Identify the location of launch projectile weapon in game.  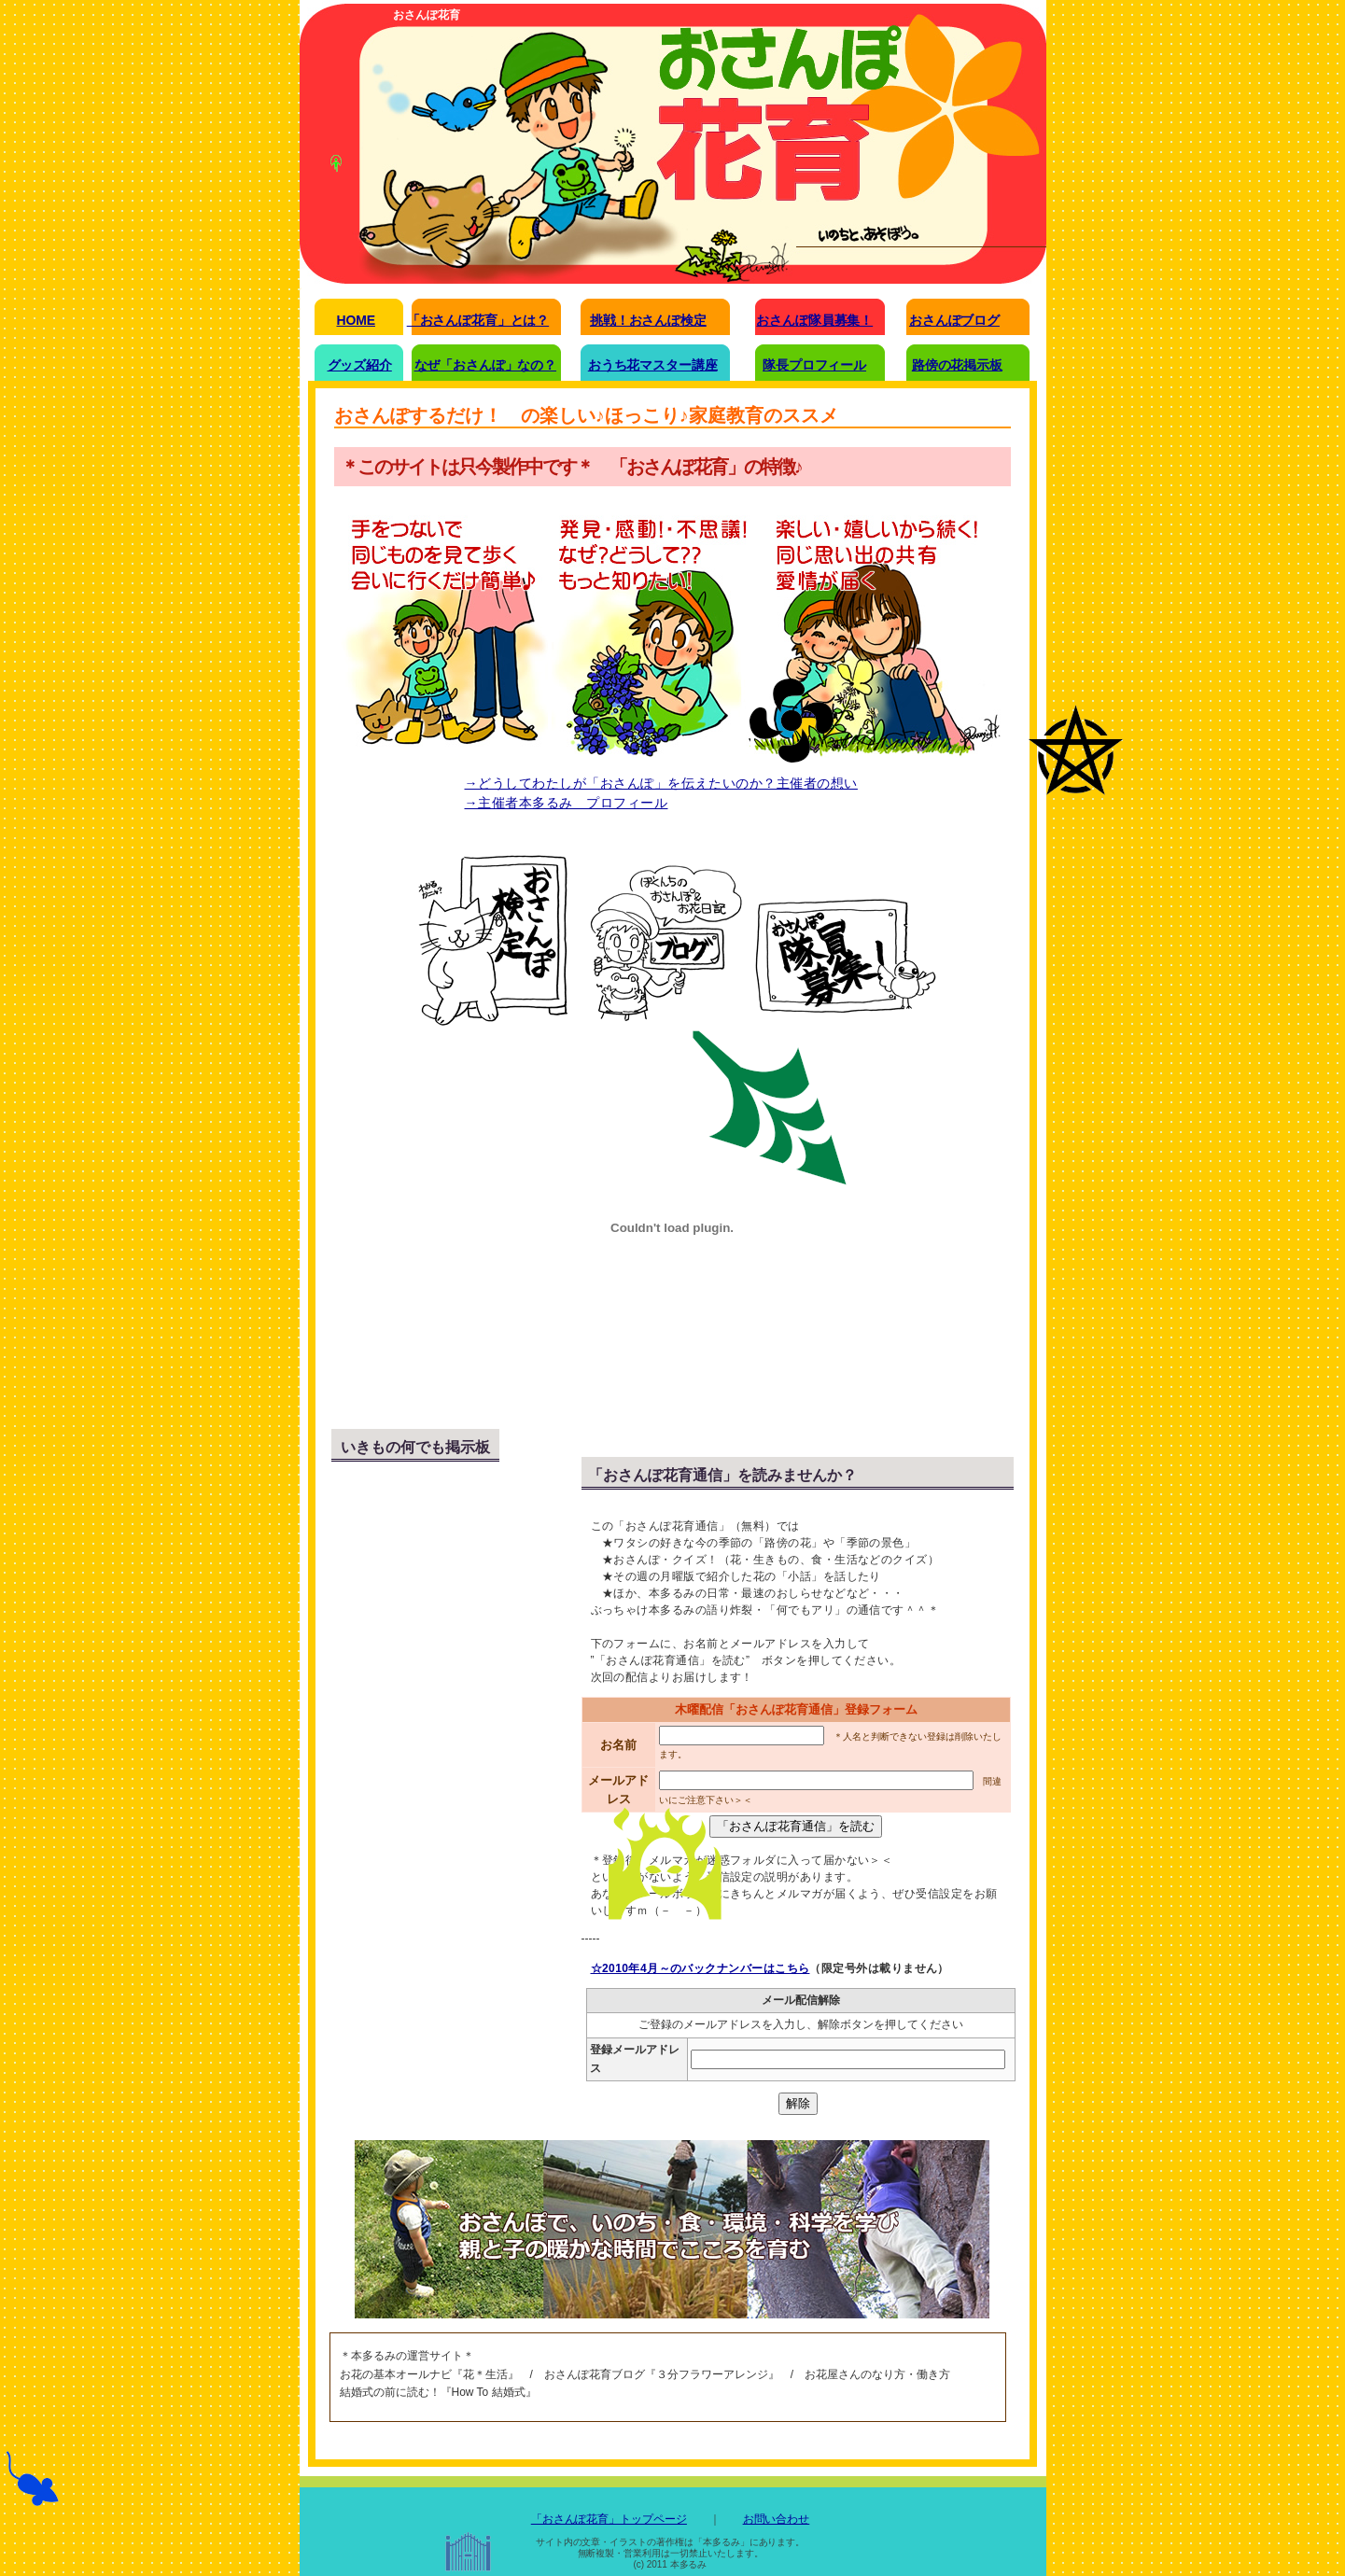
(770, 1109).